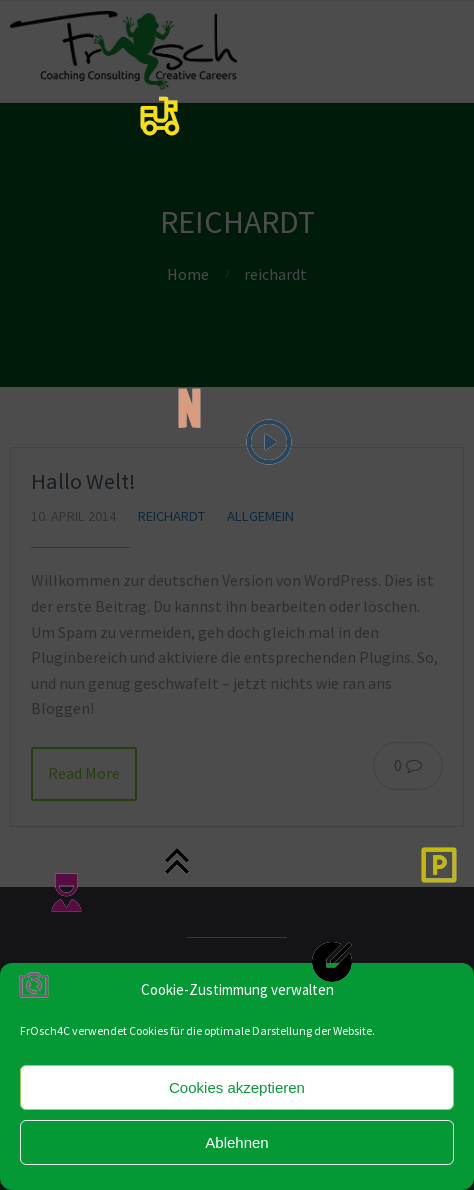  Describe the element at coordinates (189, 408) in the screenshot. I see `open the Netflix app` at that location.